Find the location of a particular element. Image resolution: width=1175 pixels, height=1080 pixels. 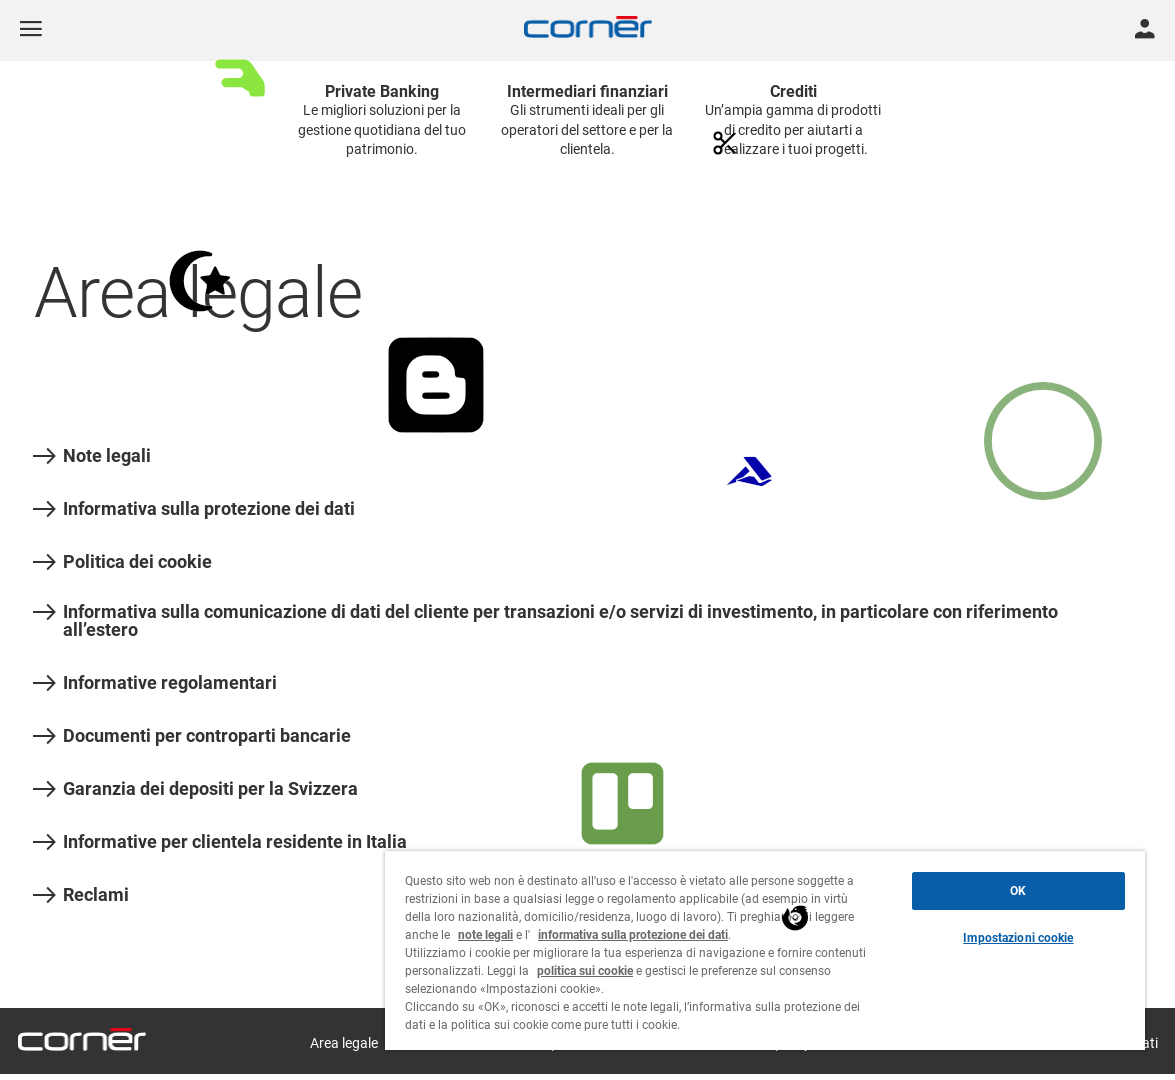

open the Blogger app is located at coordinates (436, 385).